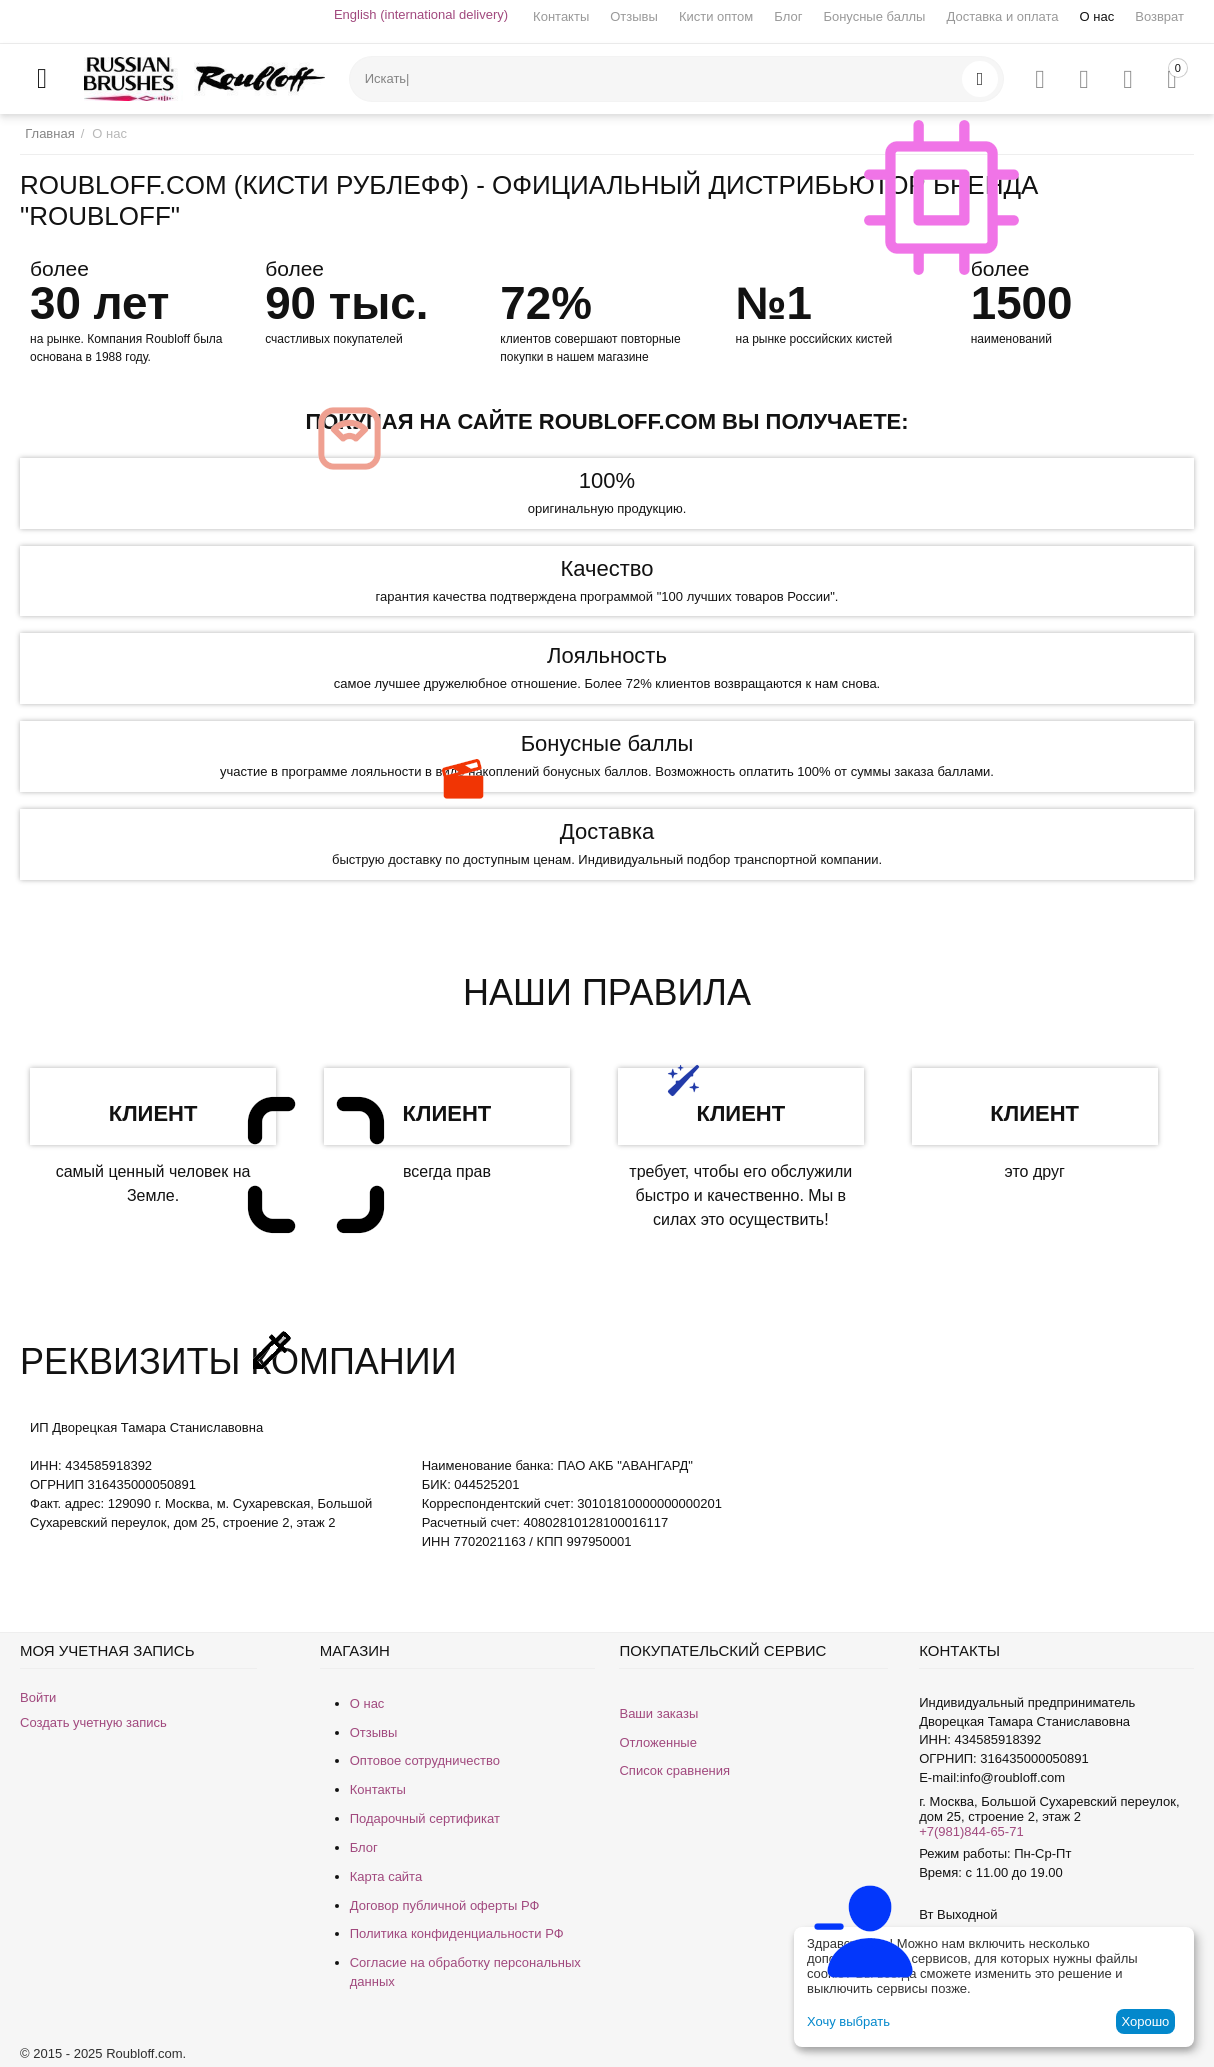  Describe the element at coordinates (316, 1165) in the screenshot. I see `scan a QR code or barcode` at that location.